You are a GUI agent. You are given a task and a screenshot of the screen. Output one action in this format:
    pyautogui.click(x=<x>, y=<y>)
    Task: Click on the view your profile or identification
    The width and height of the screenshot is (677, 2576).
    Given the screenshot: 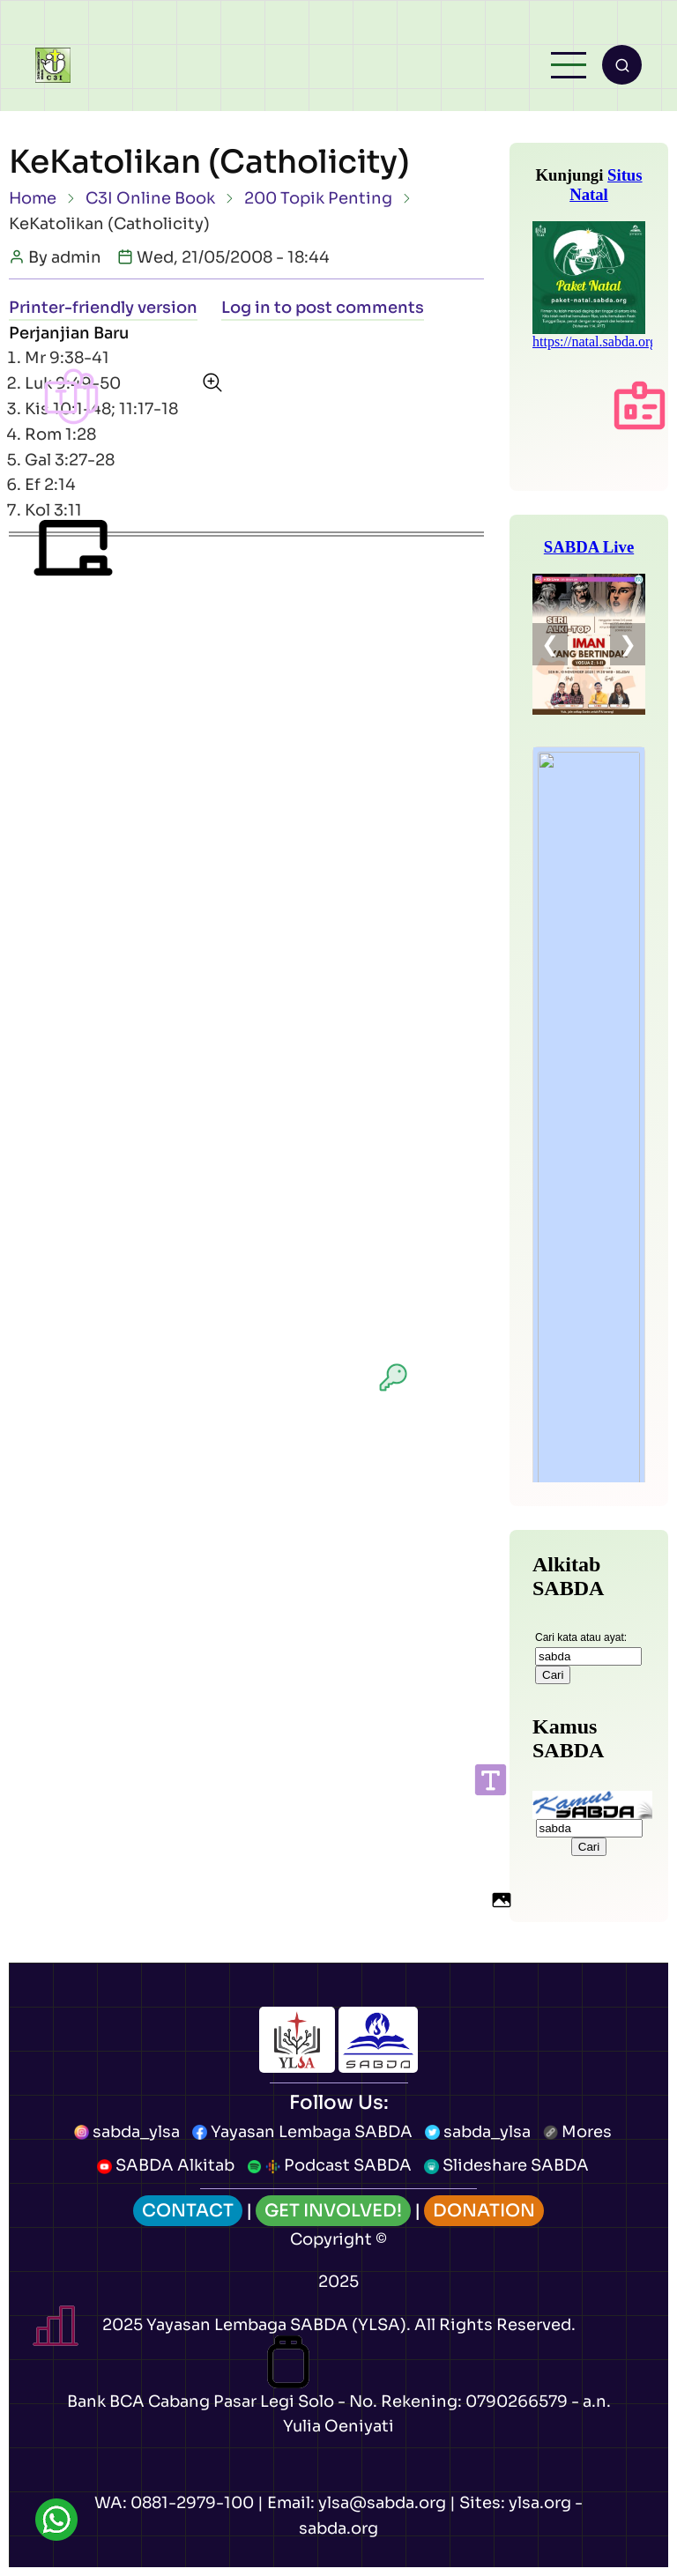 What is the action you would take?
    pyautogui.click(x=639, y=406)
    